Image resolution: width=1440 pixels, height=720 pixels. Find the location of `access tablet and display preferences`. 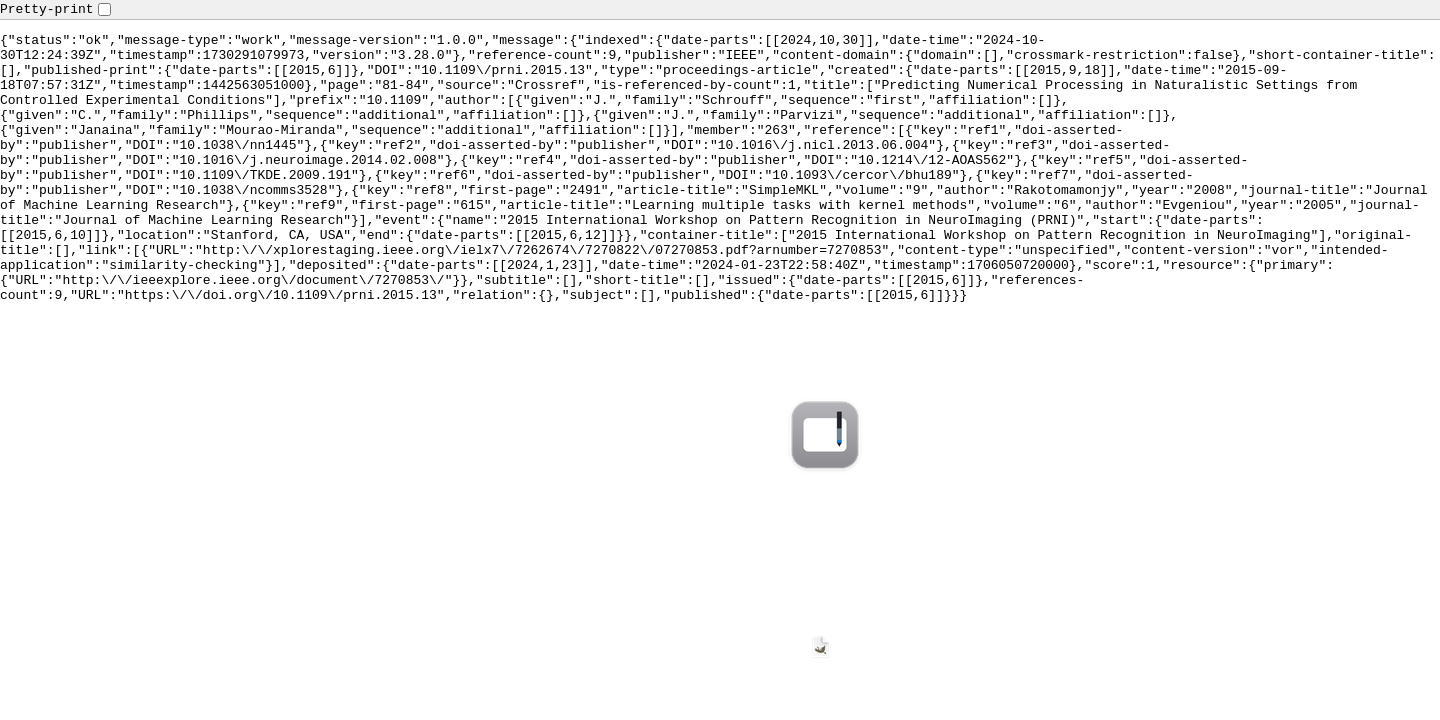

access tablet and display preferences is located at coordinates (825, 436).